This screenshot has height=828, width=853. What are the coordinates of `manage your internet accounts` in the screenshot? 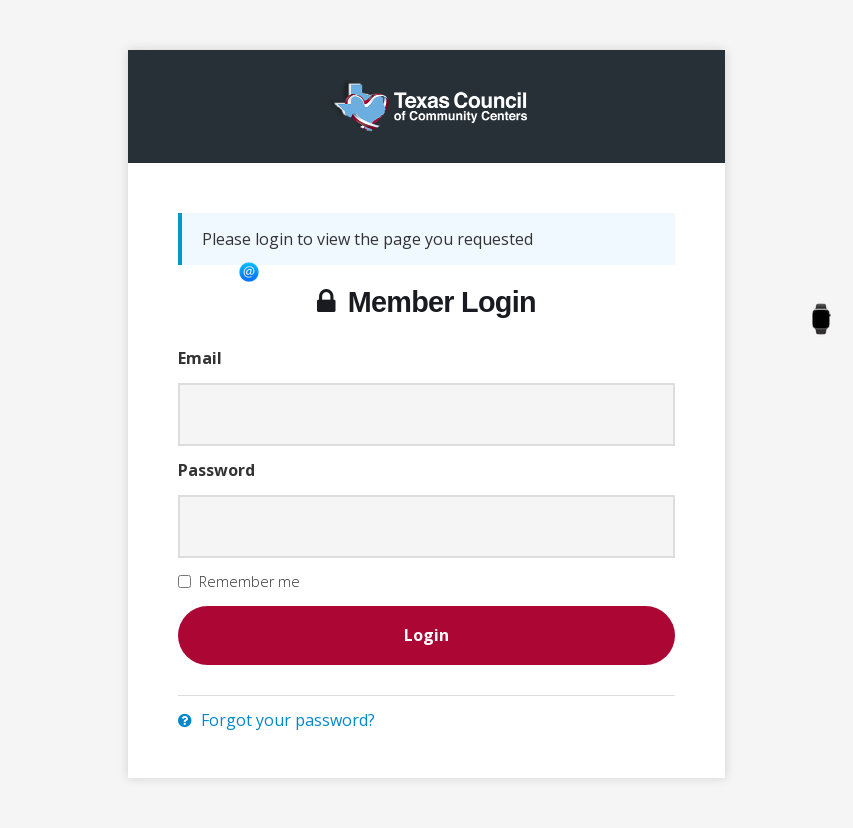 It's located at (249, 272).